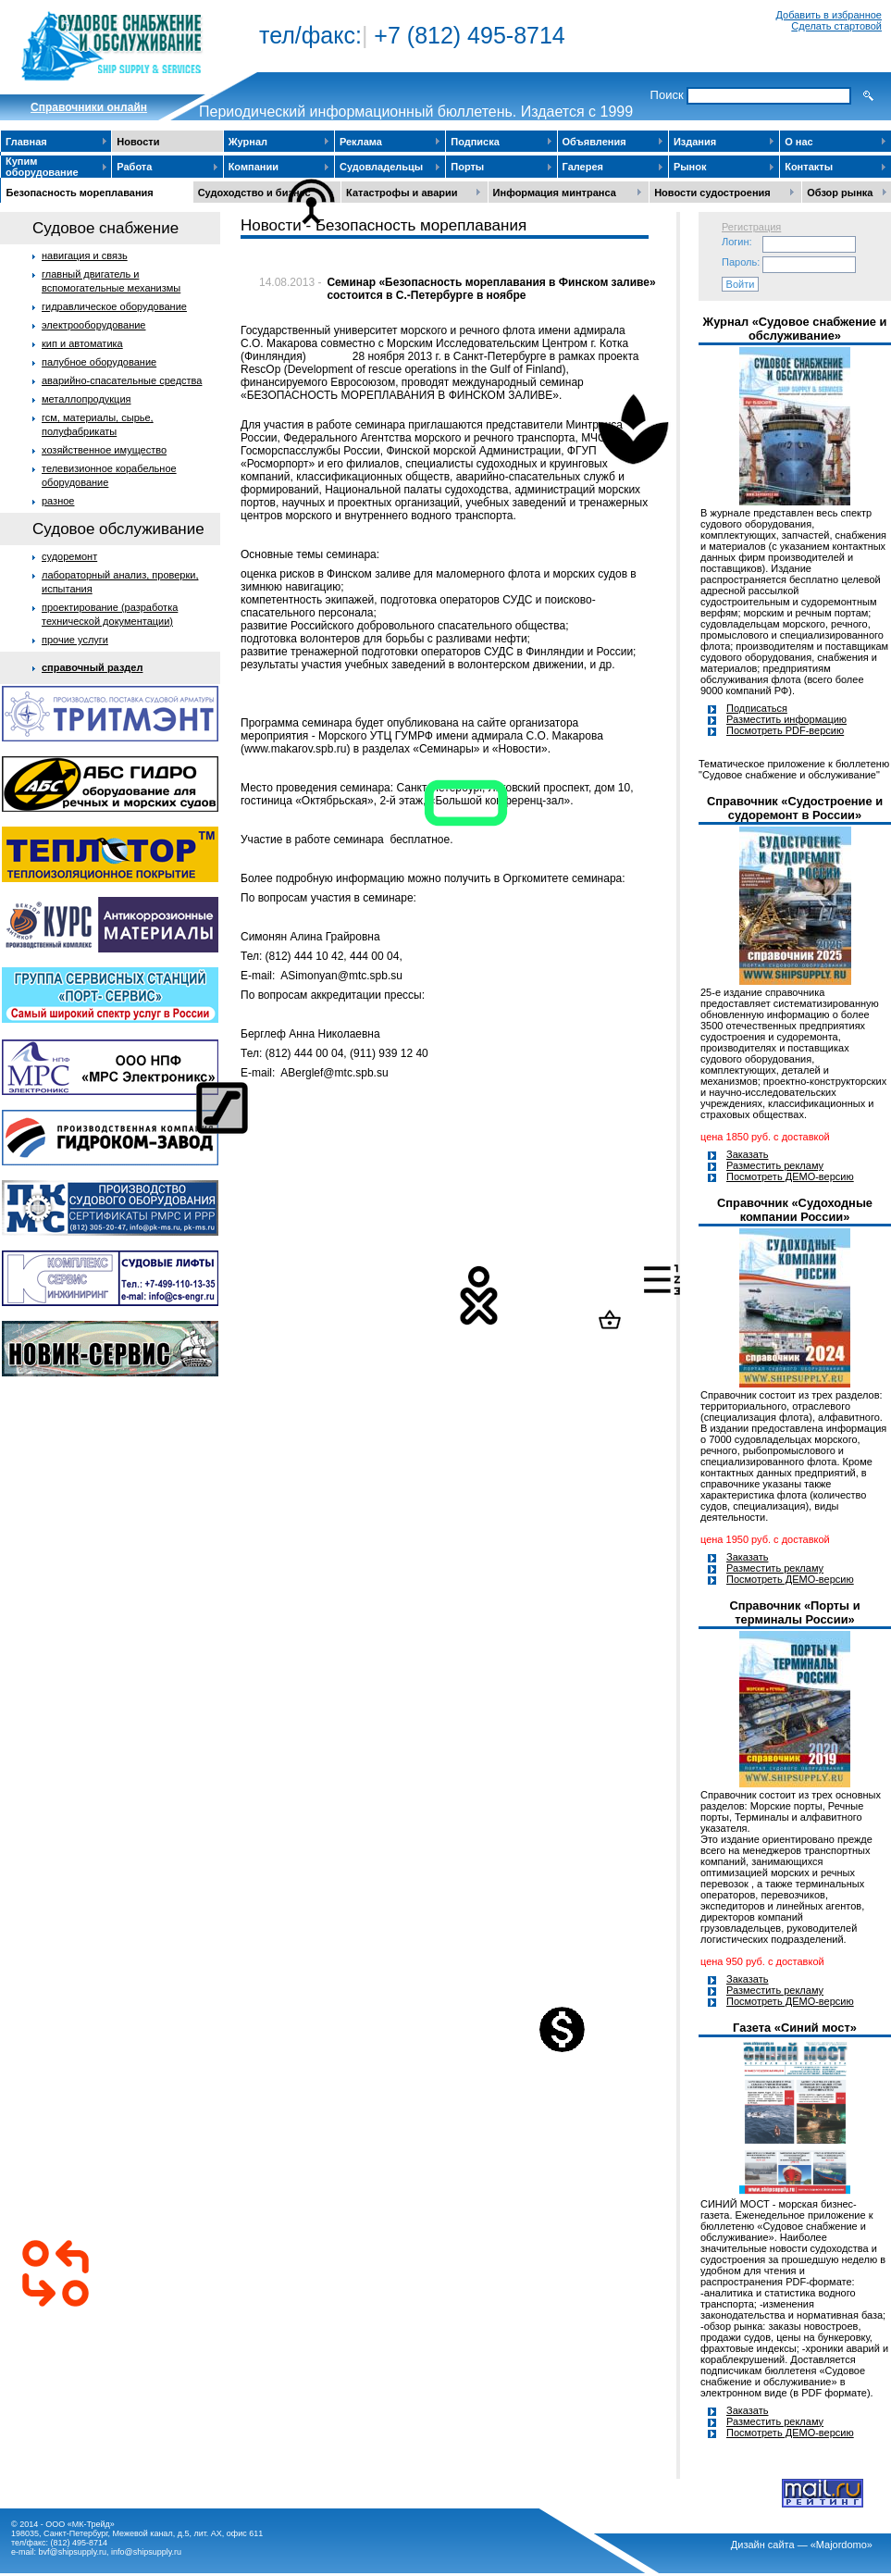  What do you see at coordinates (662, 1279) in the screenshot?
I see `switch to right-to-left numbered list format` at bounding box center [662, 1279].